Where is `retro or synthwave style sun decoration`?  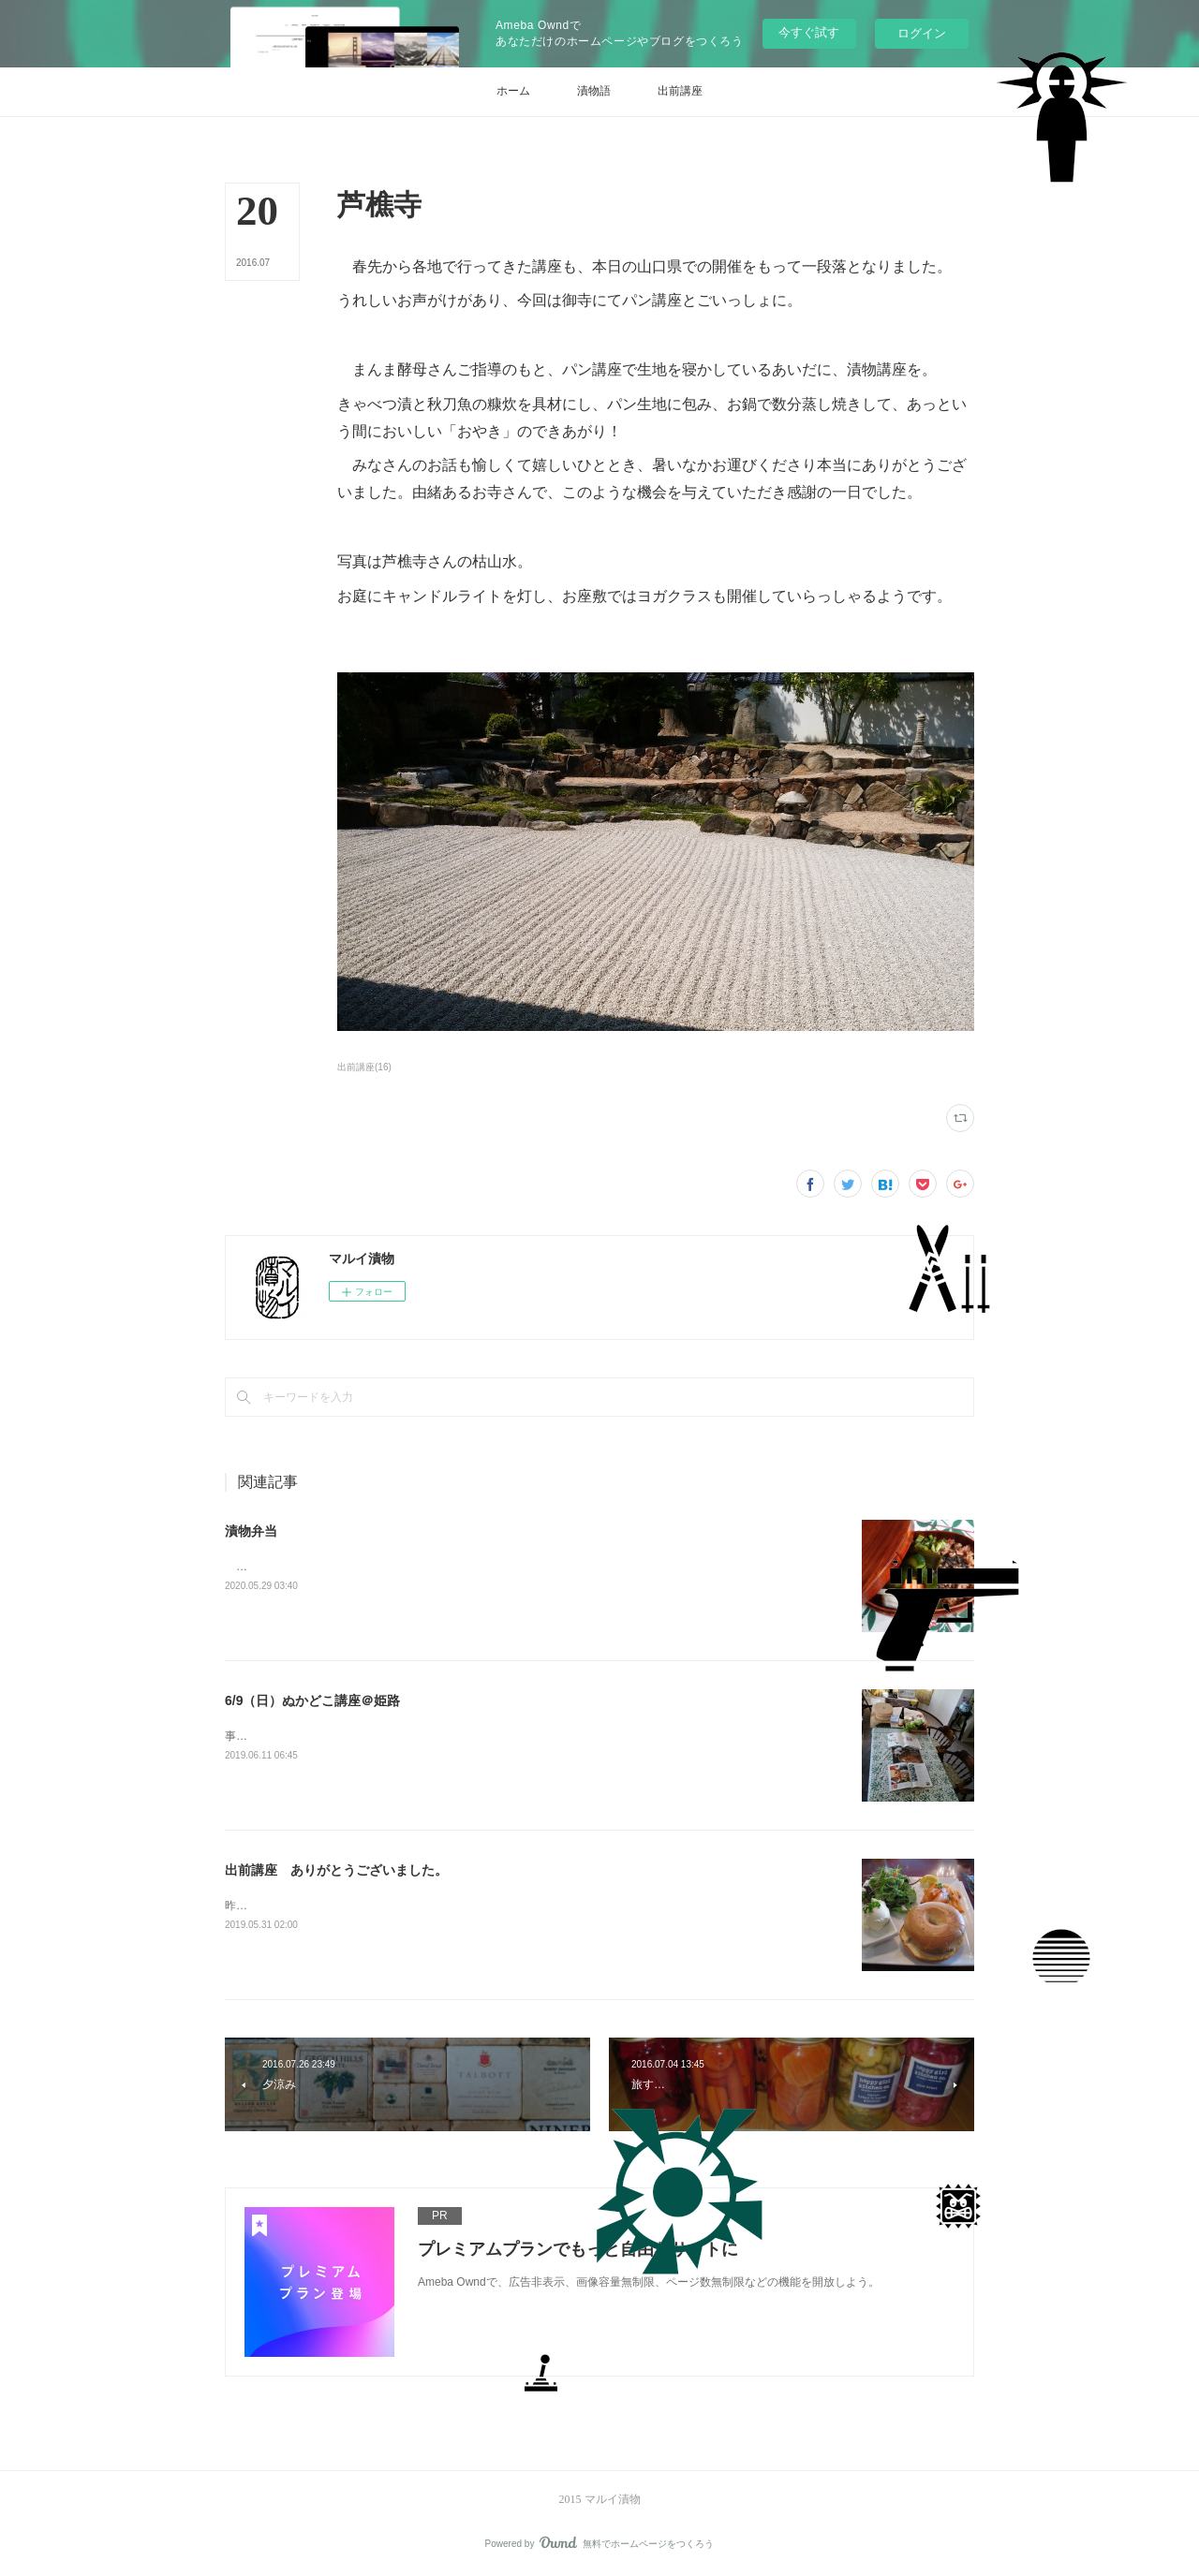
retro or synthwave style sun decoration is located at coordinates (1061, 1958).